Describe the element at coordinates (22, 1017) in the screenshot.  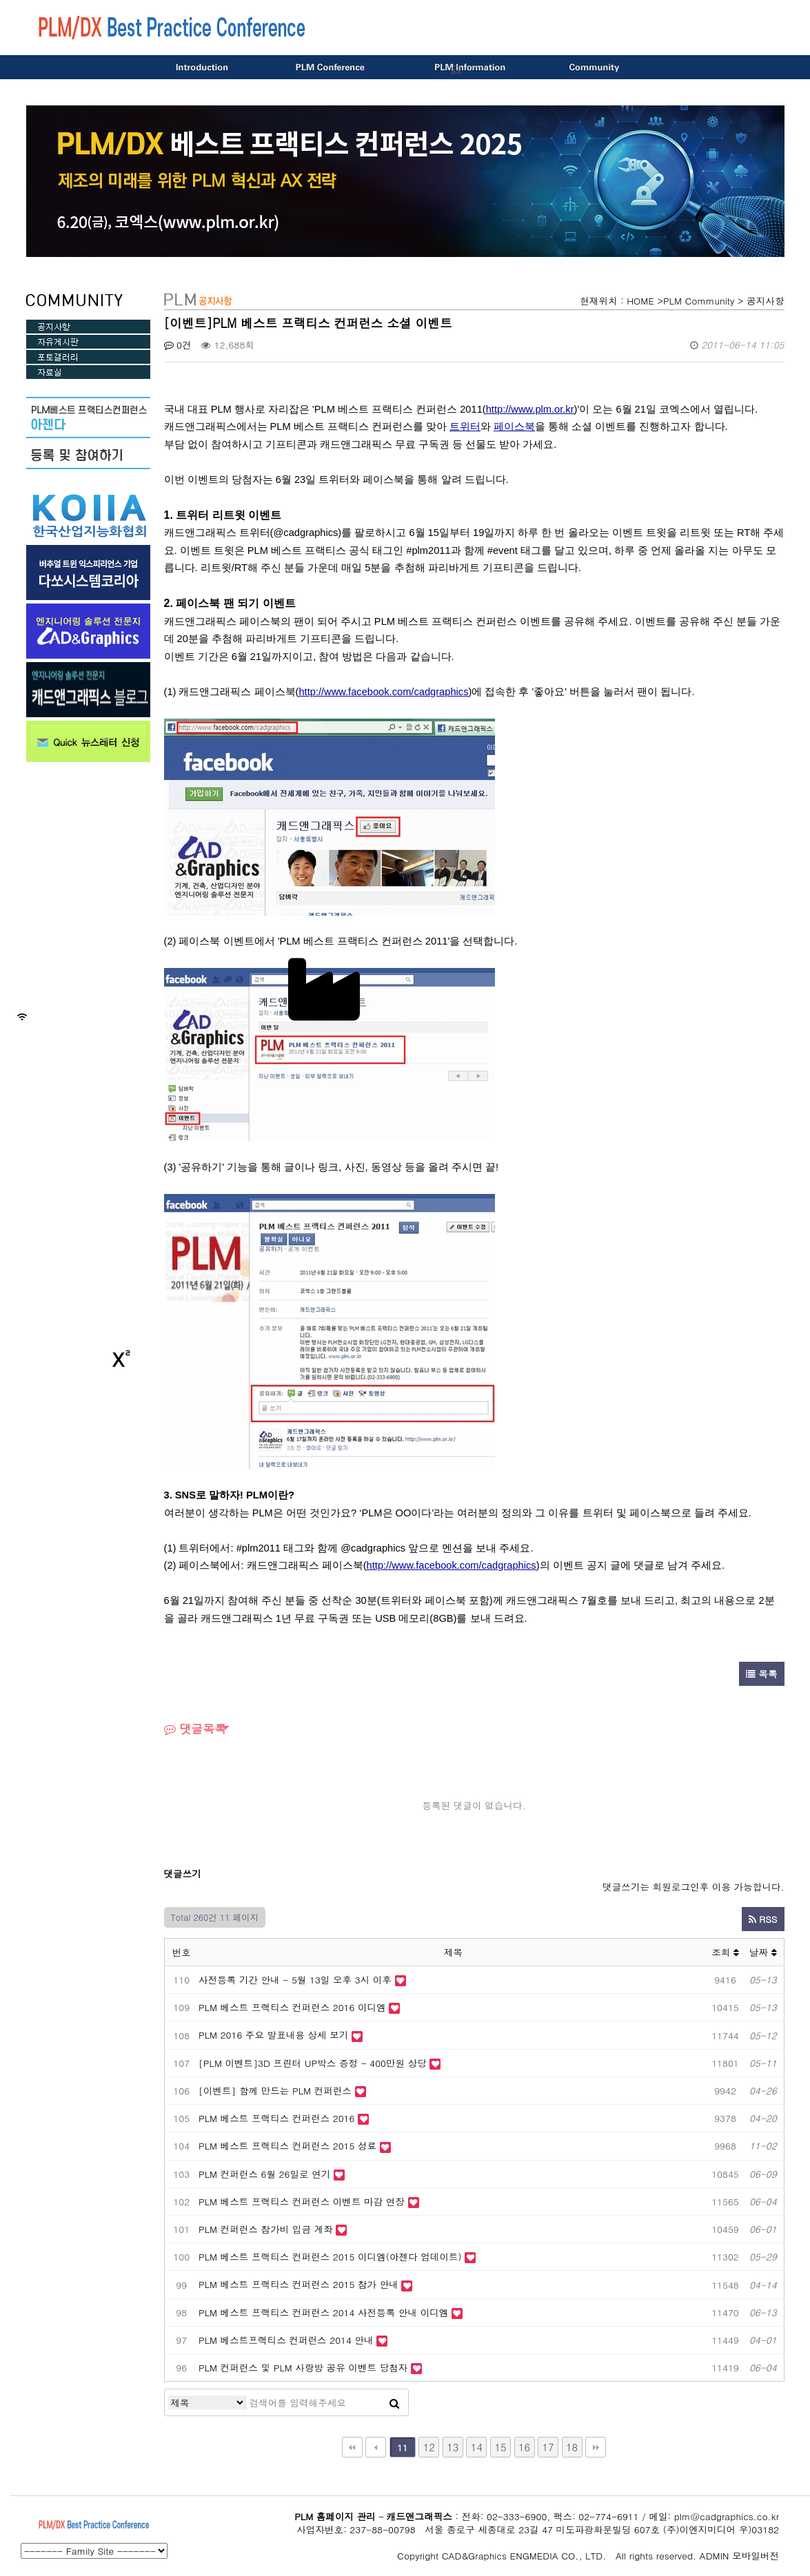
I see `indicates active wifi connection` at that location.